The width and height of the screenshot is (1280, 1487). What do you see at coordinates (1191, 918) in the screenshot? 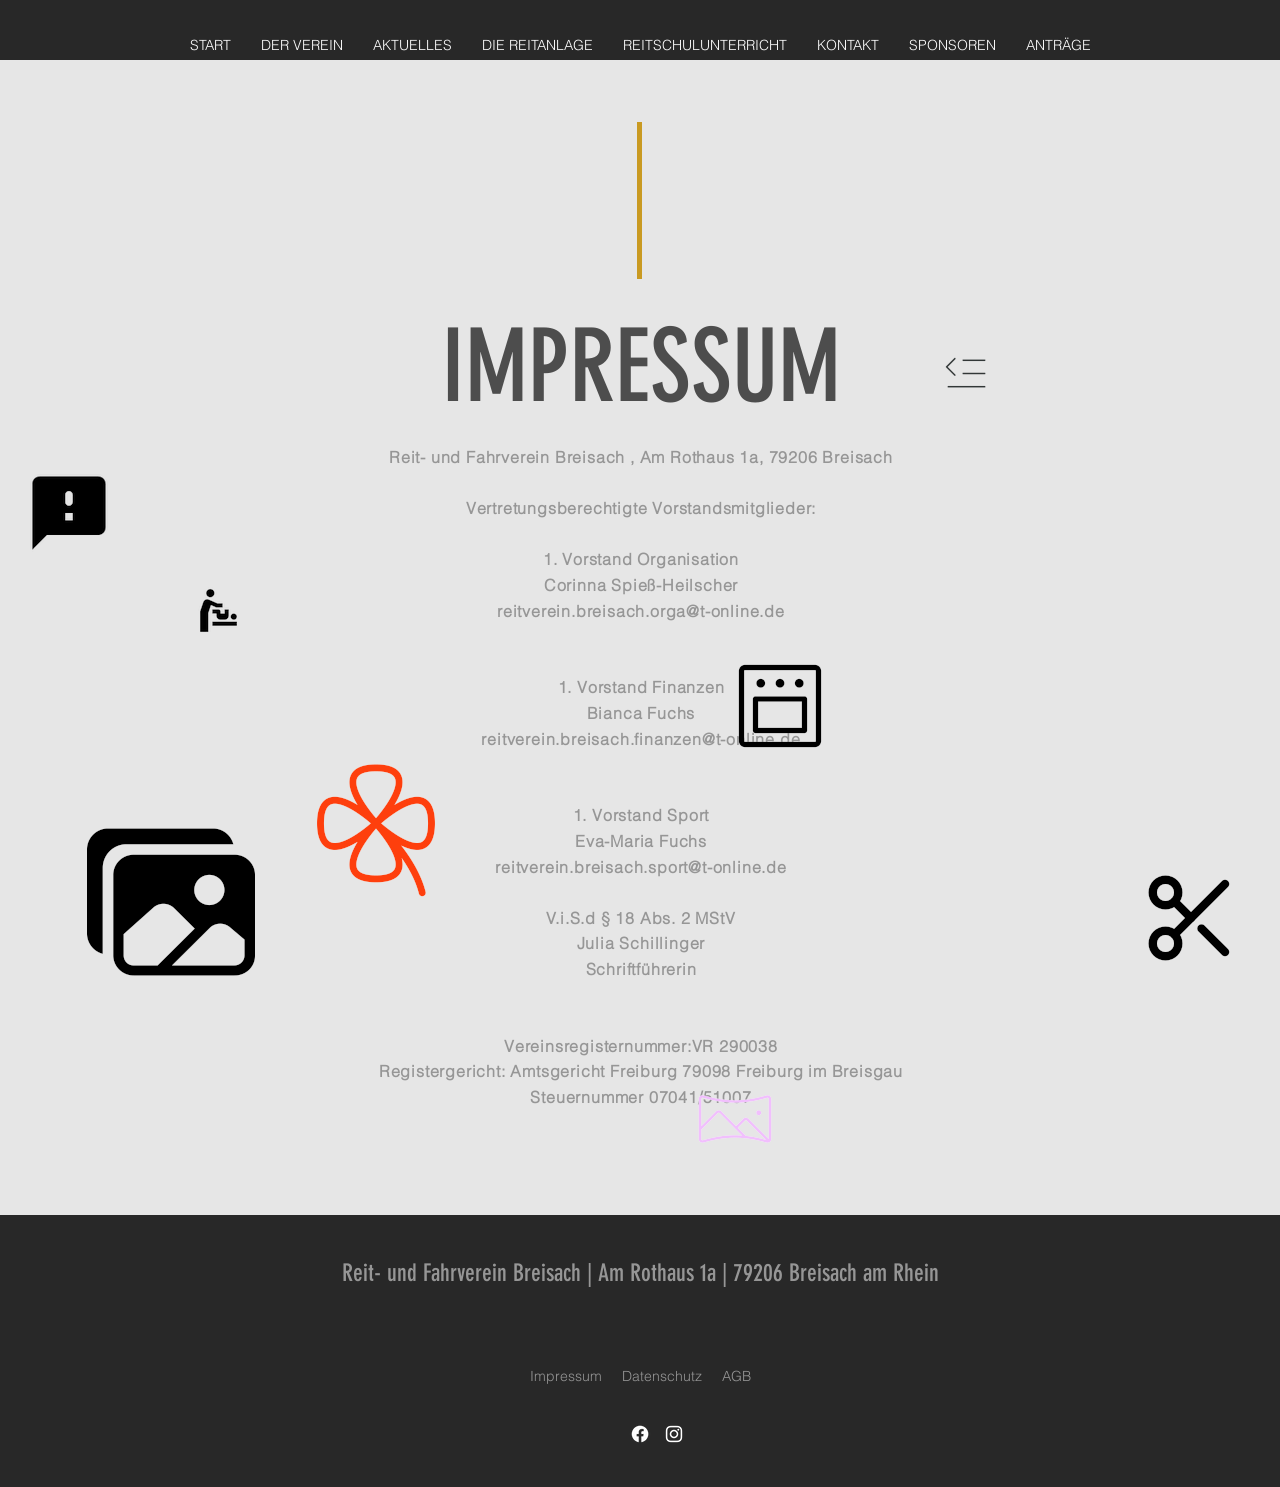
I see `cut selected content` at bounding box center [1191, 918].